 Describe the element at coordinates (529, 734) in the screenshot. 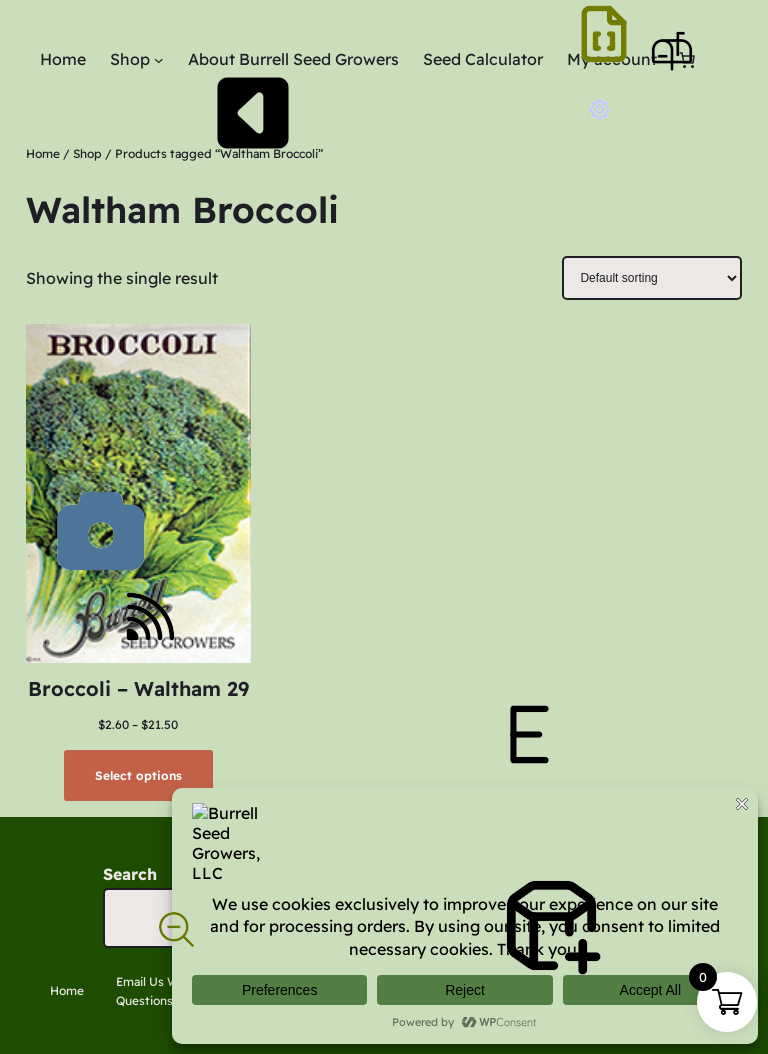

I see `represents the letter E in text formatting or typography options` at that location.